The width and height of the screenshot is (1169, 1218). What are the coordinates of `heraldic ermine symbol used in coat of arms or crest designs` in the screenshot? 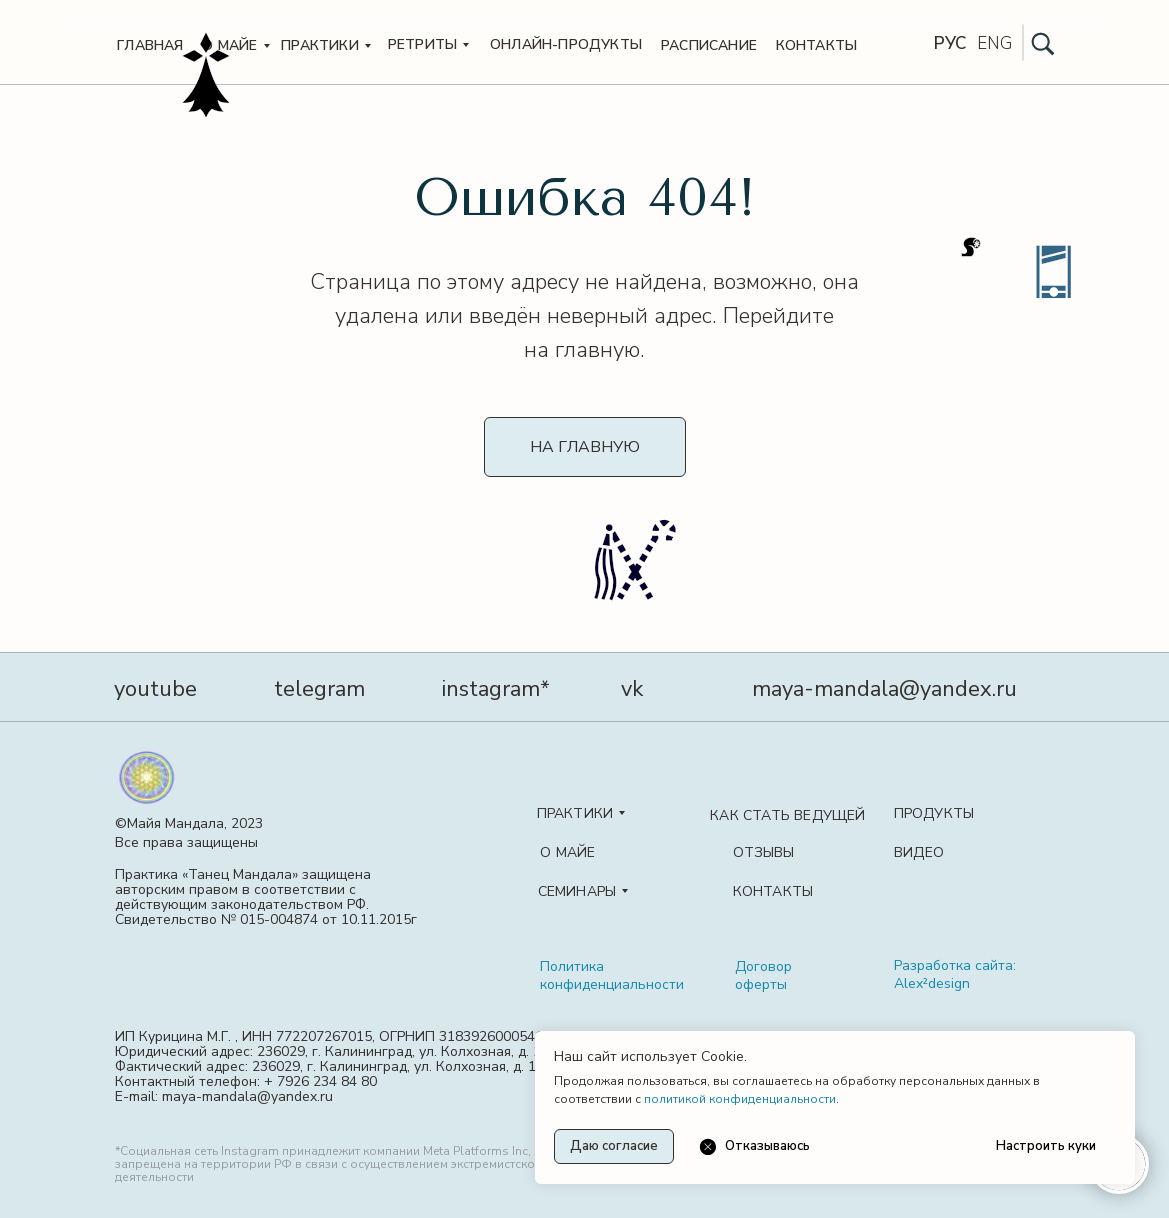 It's located at (206, 75).